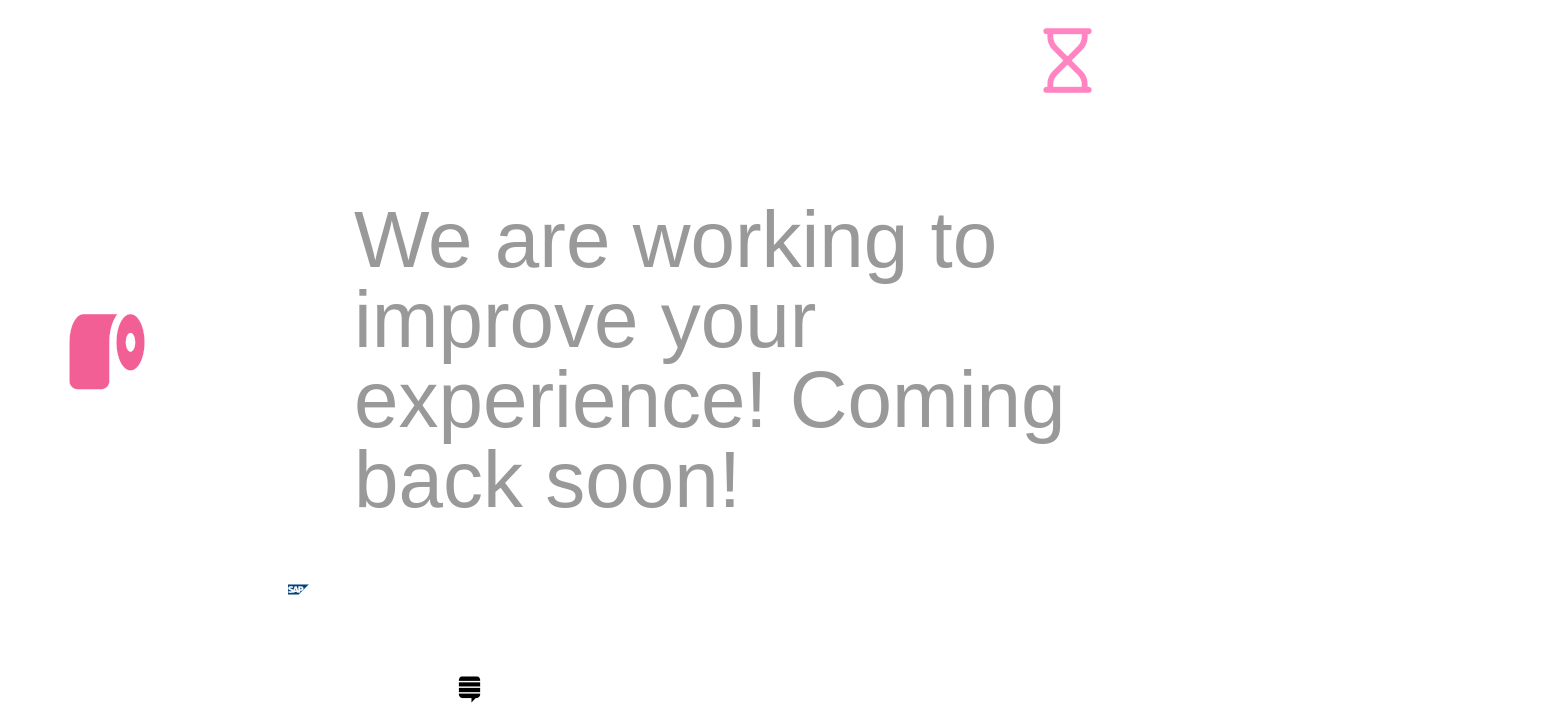  Describe the element at coordinates (107, 347) in the screenshot. I see `indicates restroom or bathroom location` at that location.